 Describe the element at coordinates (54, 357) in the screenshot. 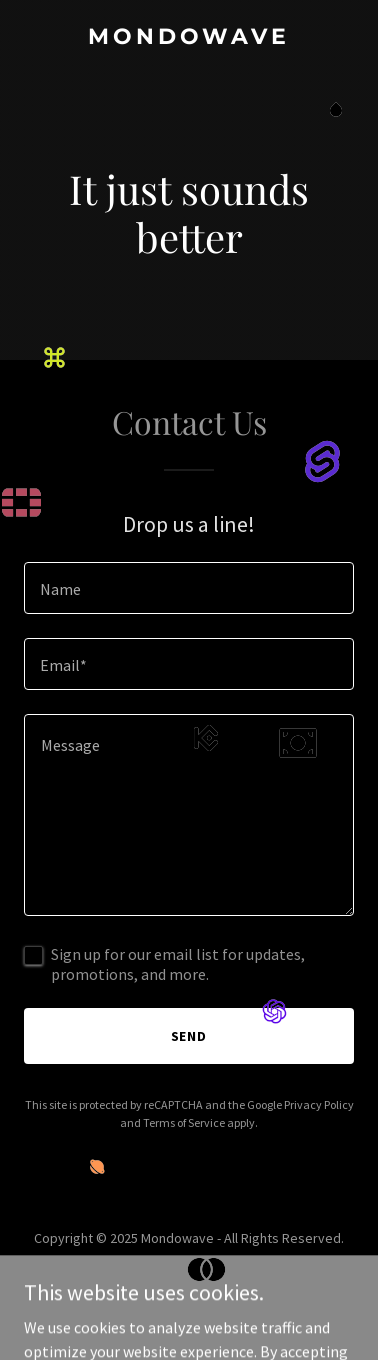

I see `command key symbol for keyboard shortcuts` at that location.